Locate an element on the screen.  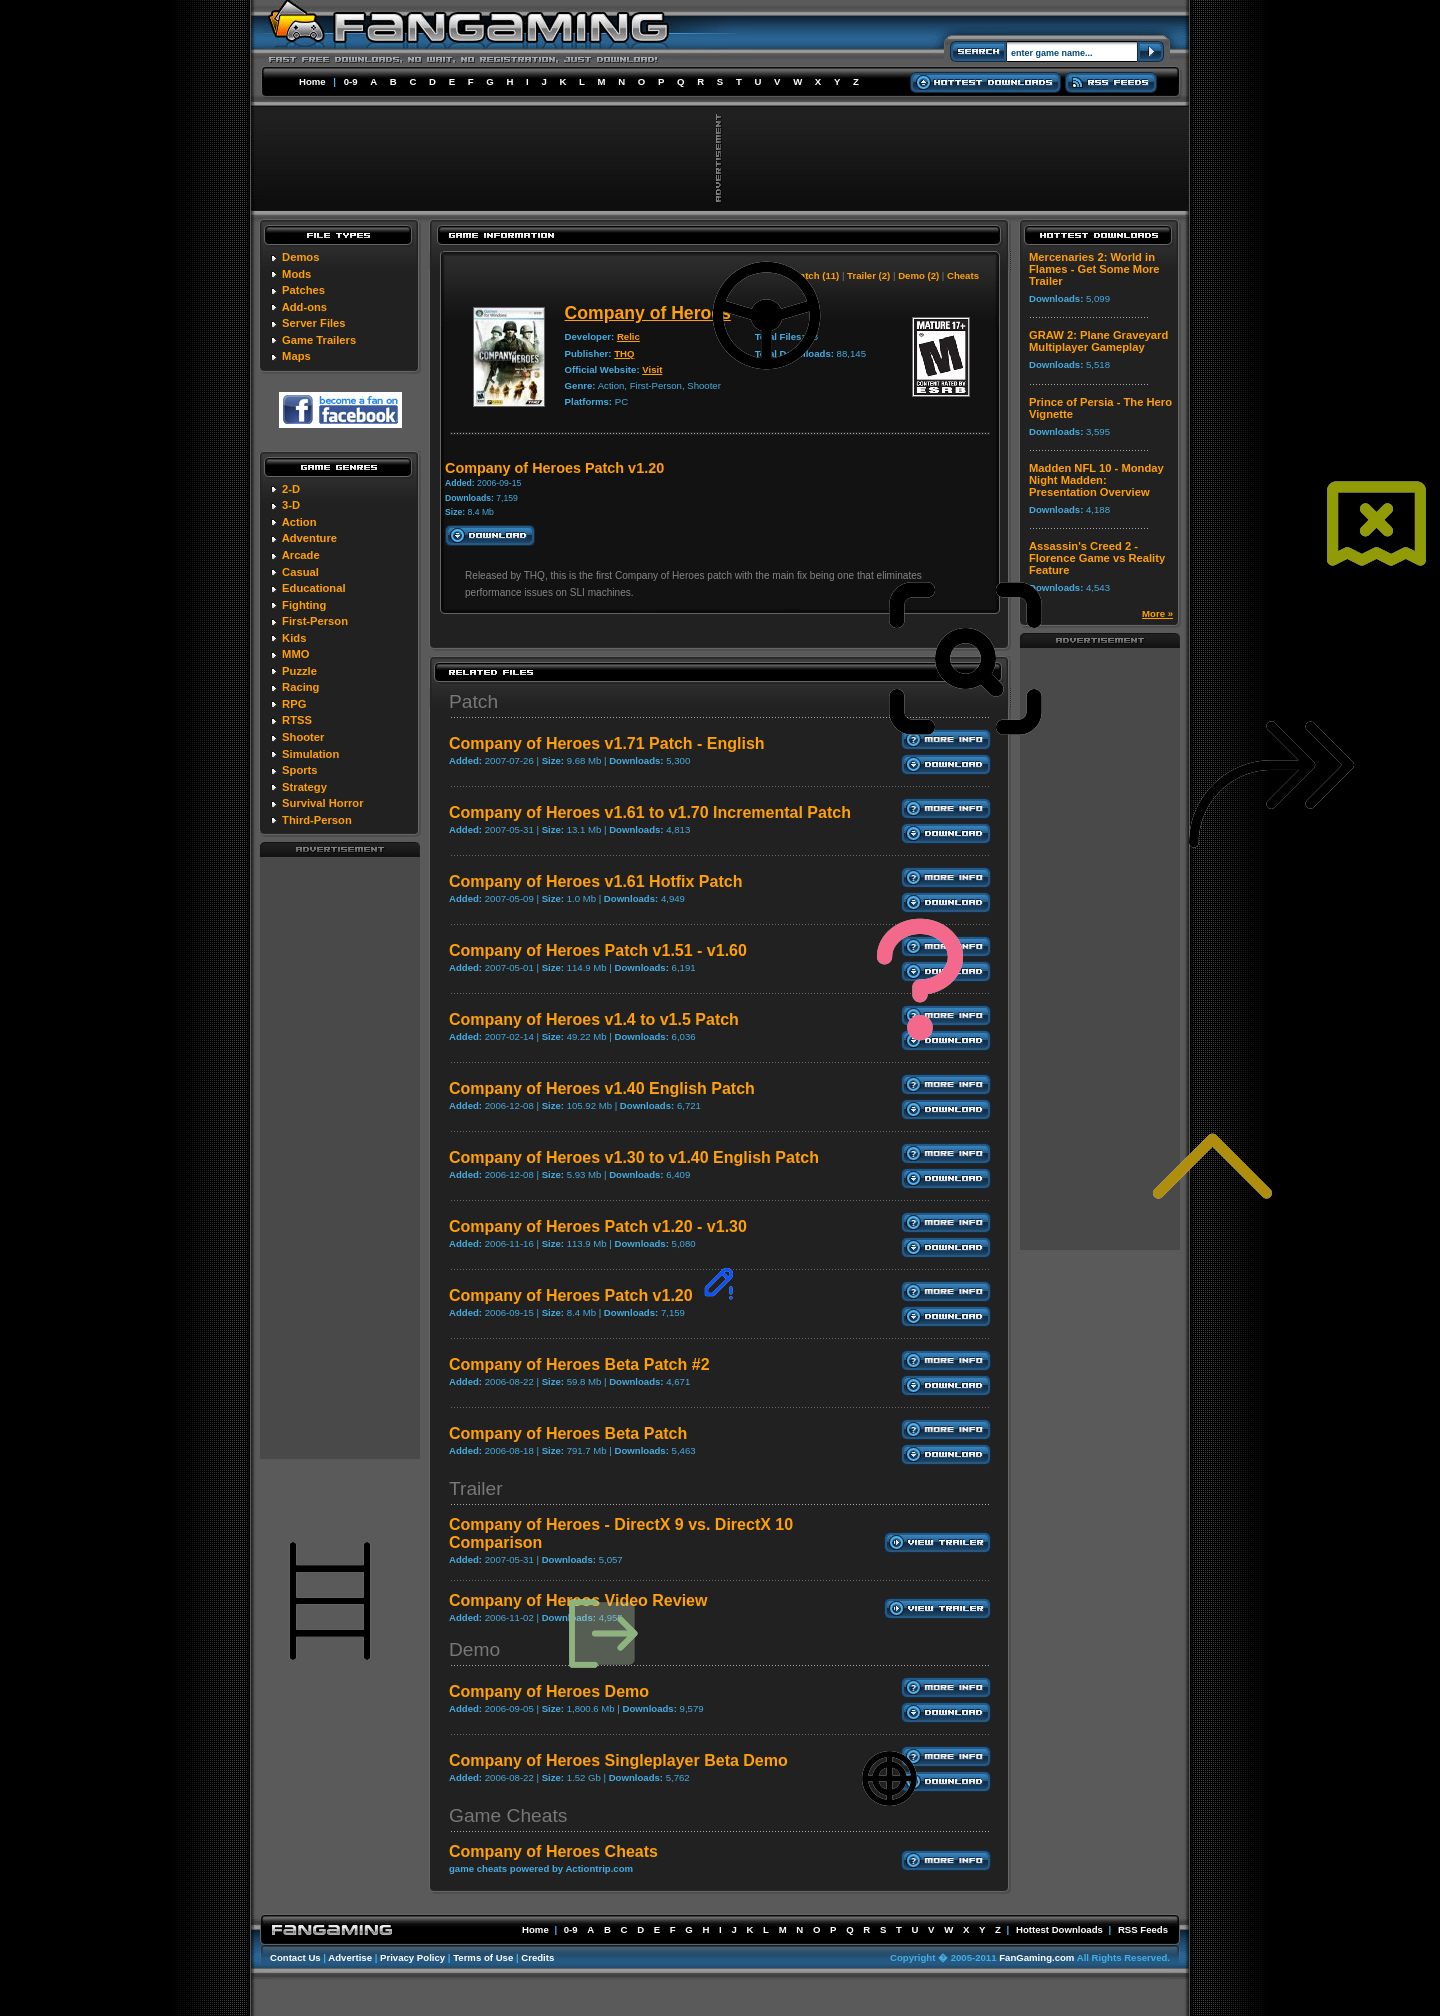
forward or share content to another destination is located at coordinates (1271, 784).